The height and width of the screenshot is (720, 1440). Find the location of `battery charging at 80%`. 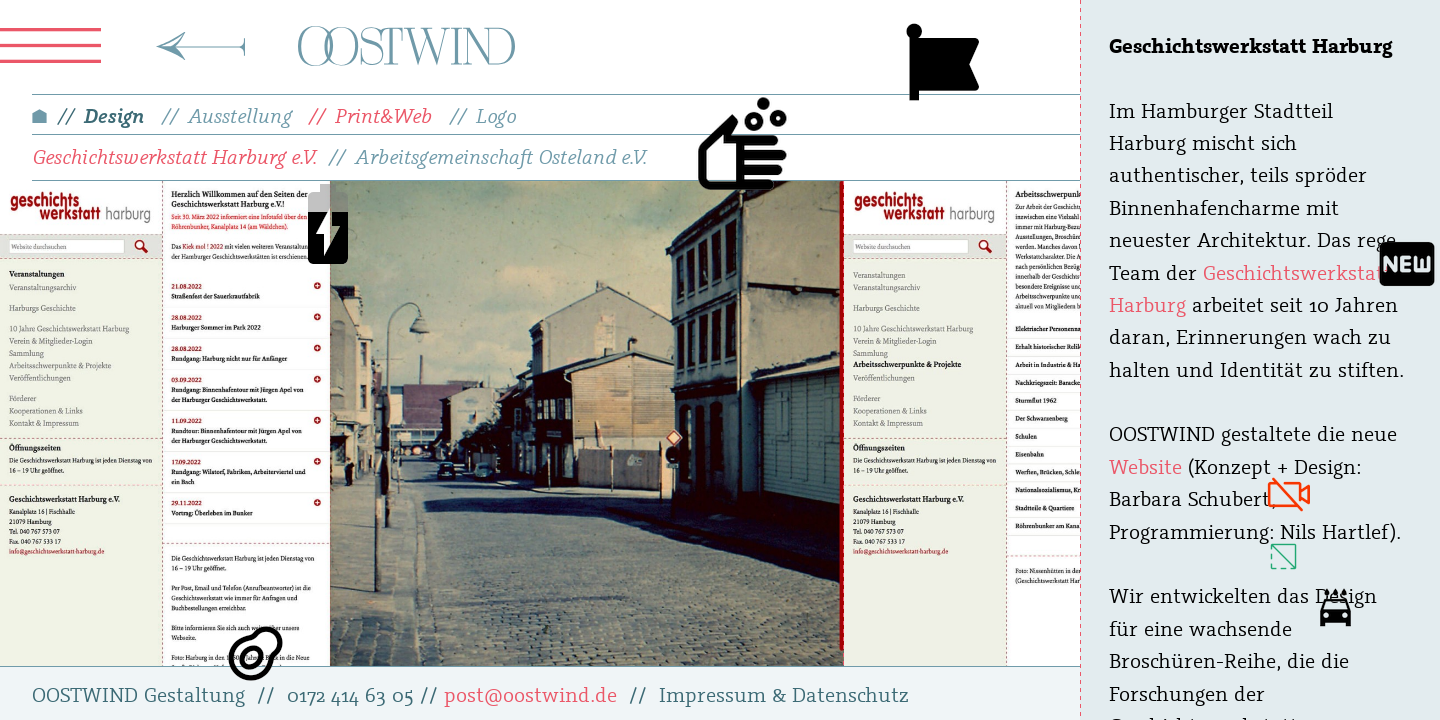

battery charging at 80% is located at coordinates (328, 224).